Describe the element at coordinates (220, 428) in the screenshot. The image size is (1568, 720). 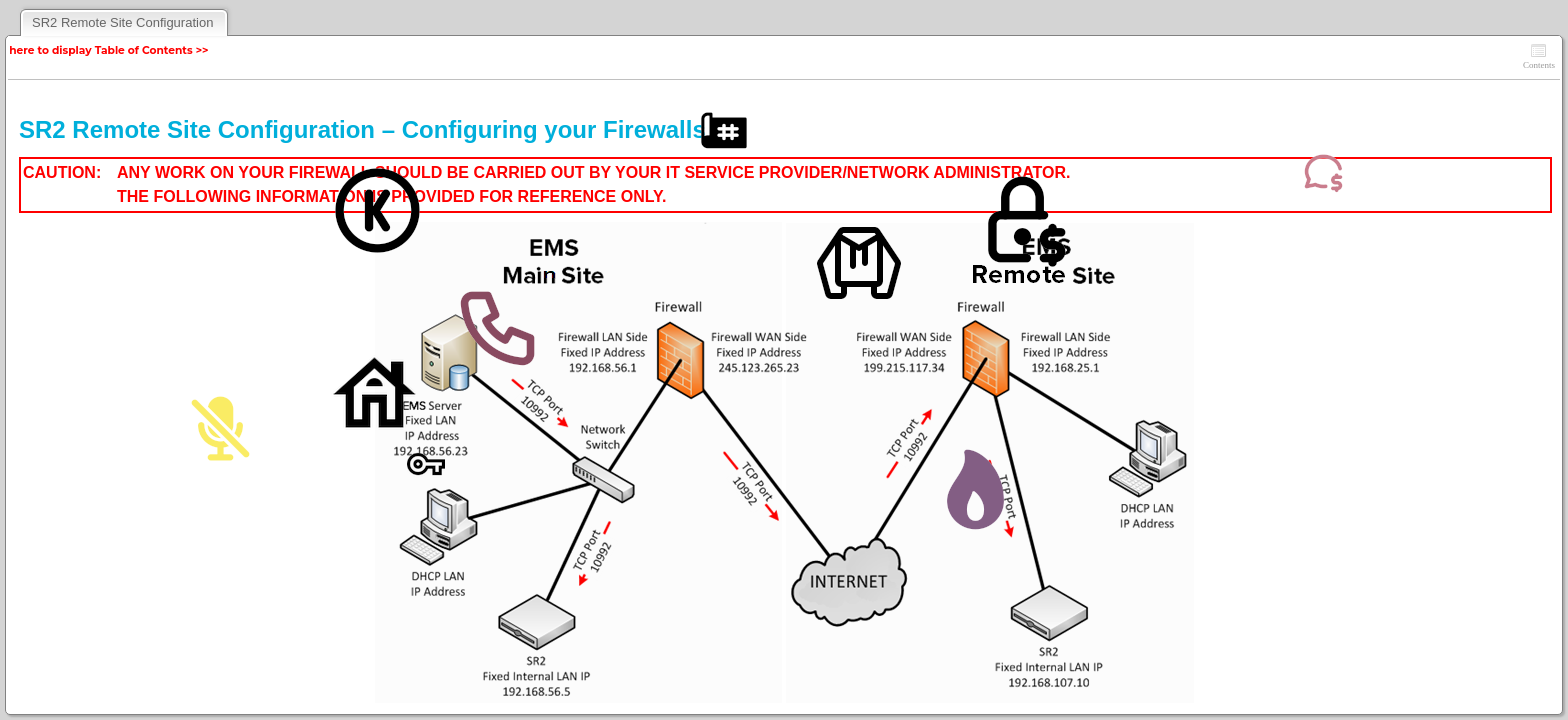
I see `microphone is muted` at that location.